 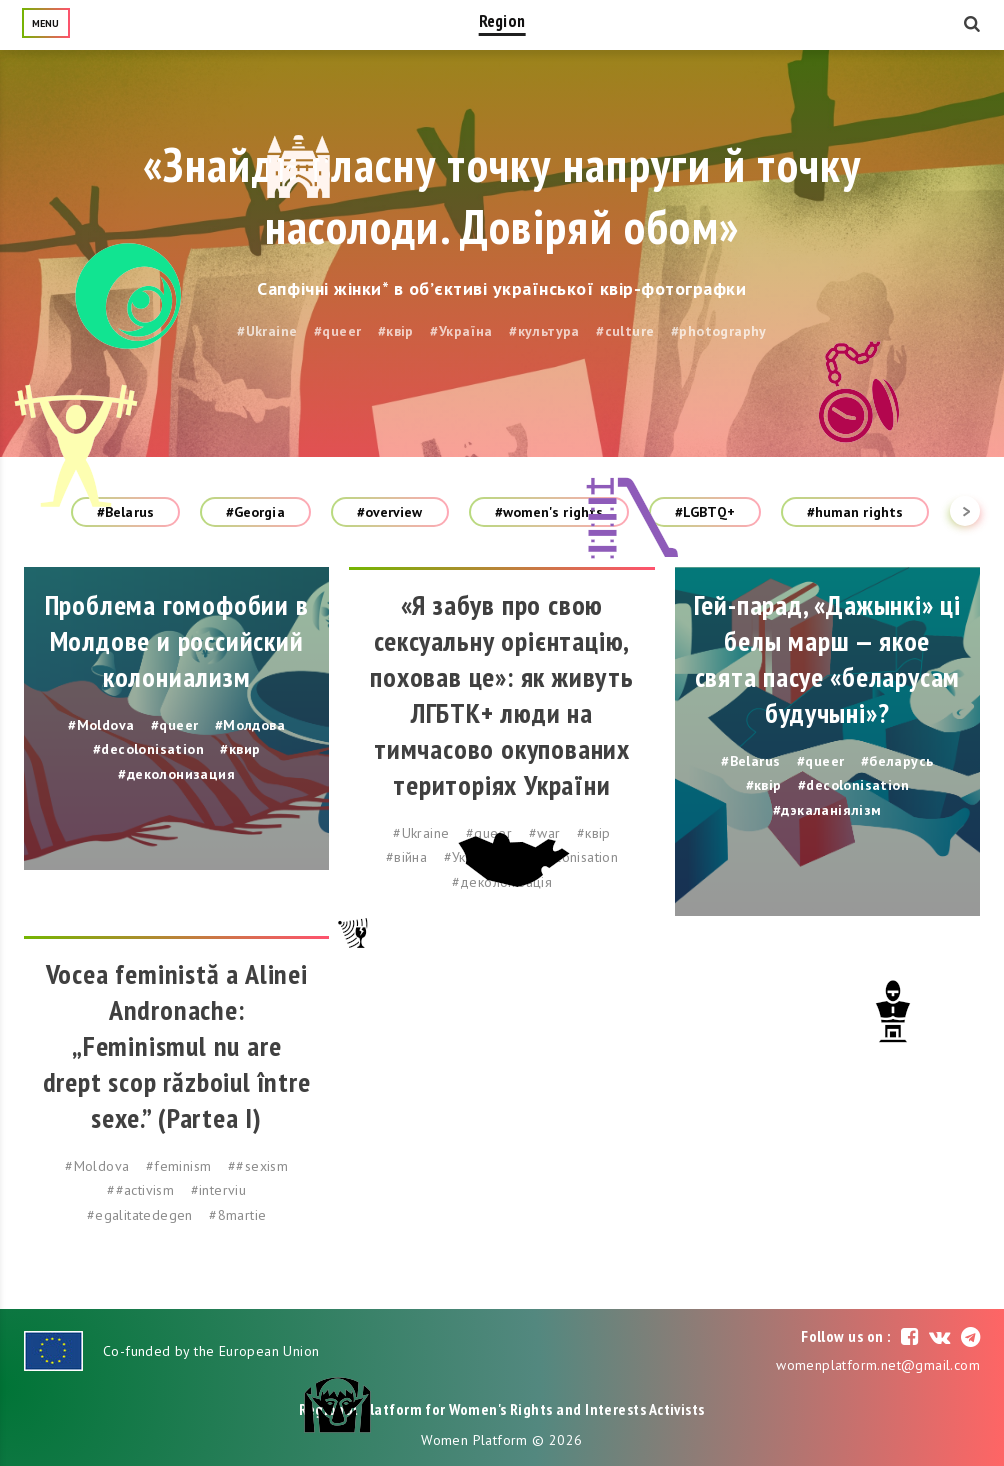 I want to click on access workout or exercise tracking, so click(x=76, y=446).